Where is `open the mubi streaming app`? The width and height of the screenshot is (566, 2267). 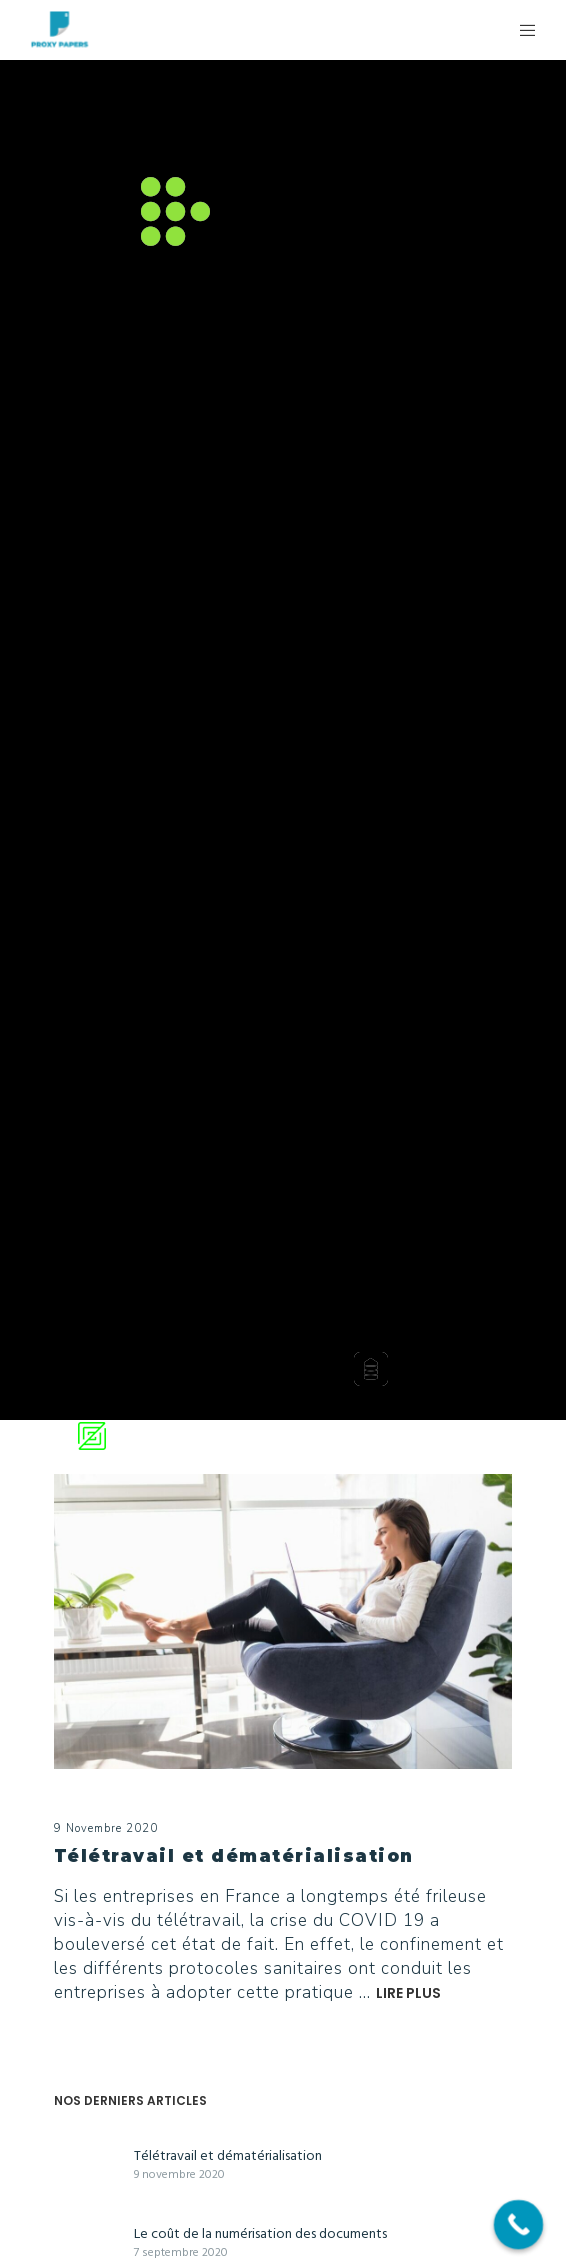
open the mubi streaming app is located at coordinates (175, 211).